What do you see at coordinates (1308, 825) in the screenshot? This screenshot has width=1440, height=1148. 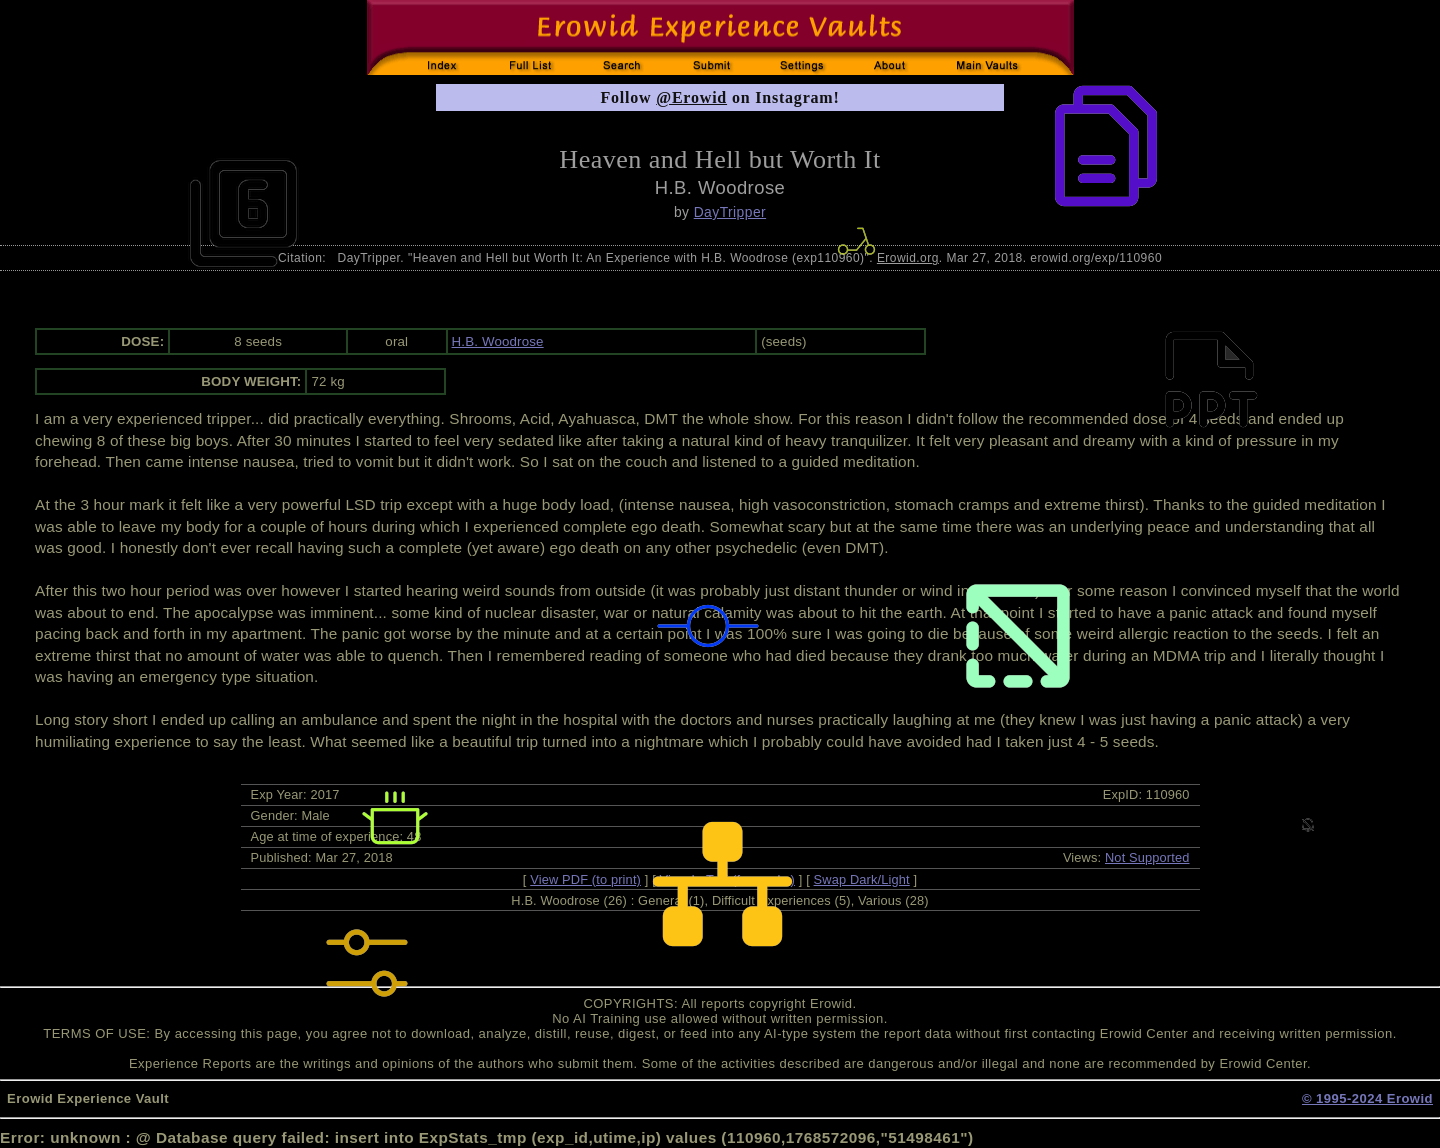 I see `mute notifications` at bounding box center [1308, 825].